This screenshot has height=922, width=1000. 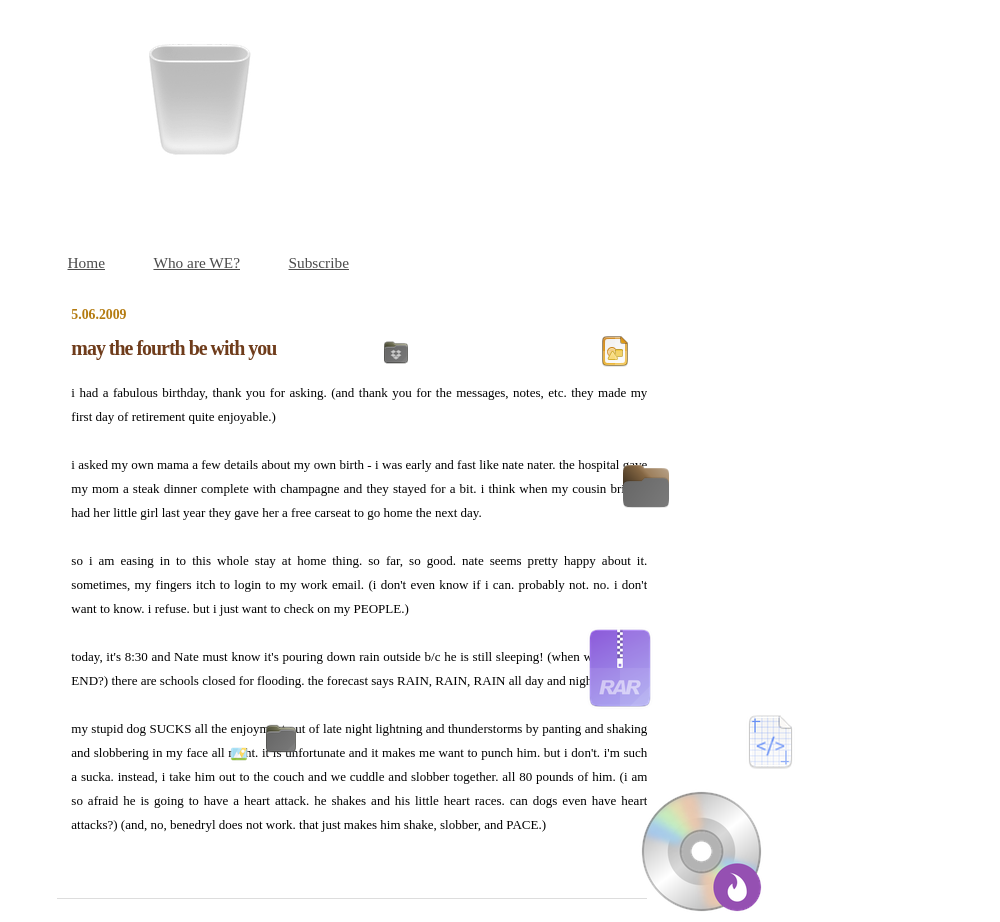 I want to click on indicates a folder is currently open or expanded, so click(x=646, y=486).